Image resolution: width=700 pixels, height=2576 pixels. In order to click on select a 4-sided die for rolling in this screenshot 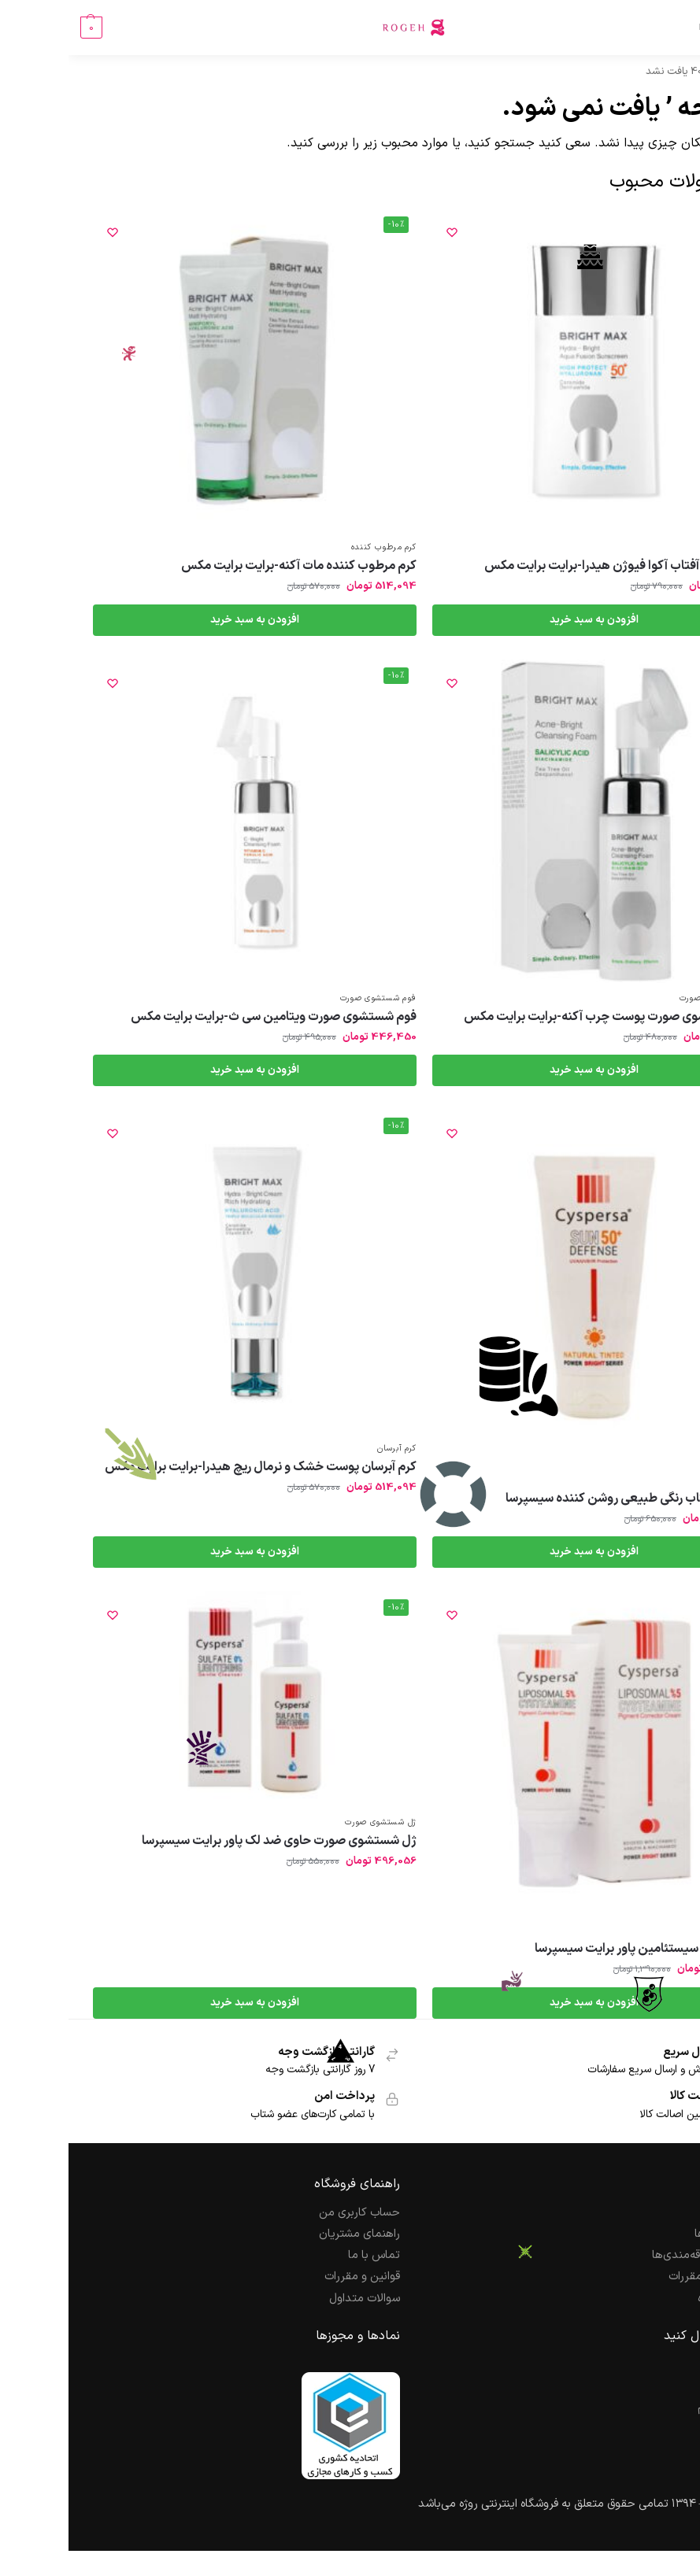, I will do `click(340, 2050)`.